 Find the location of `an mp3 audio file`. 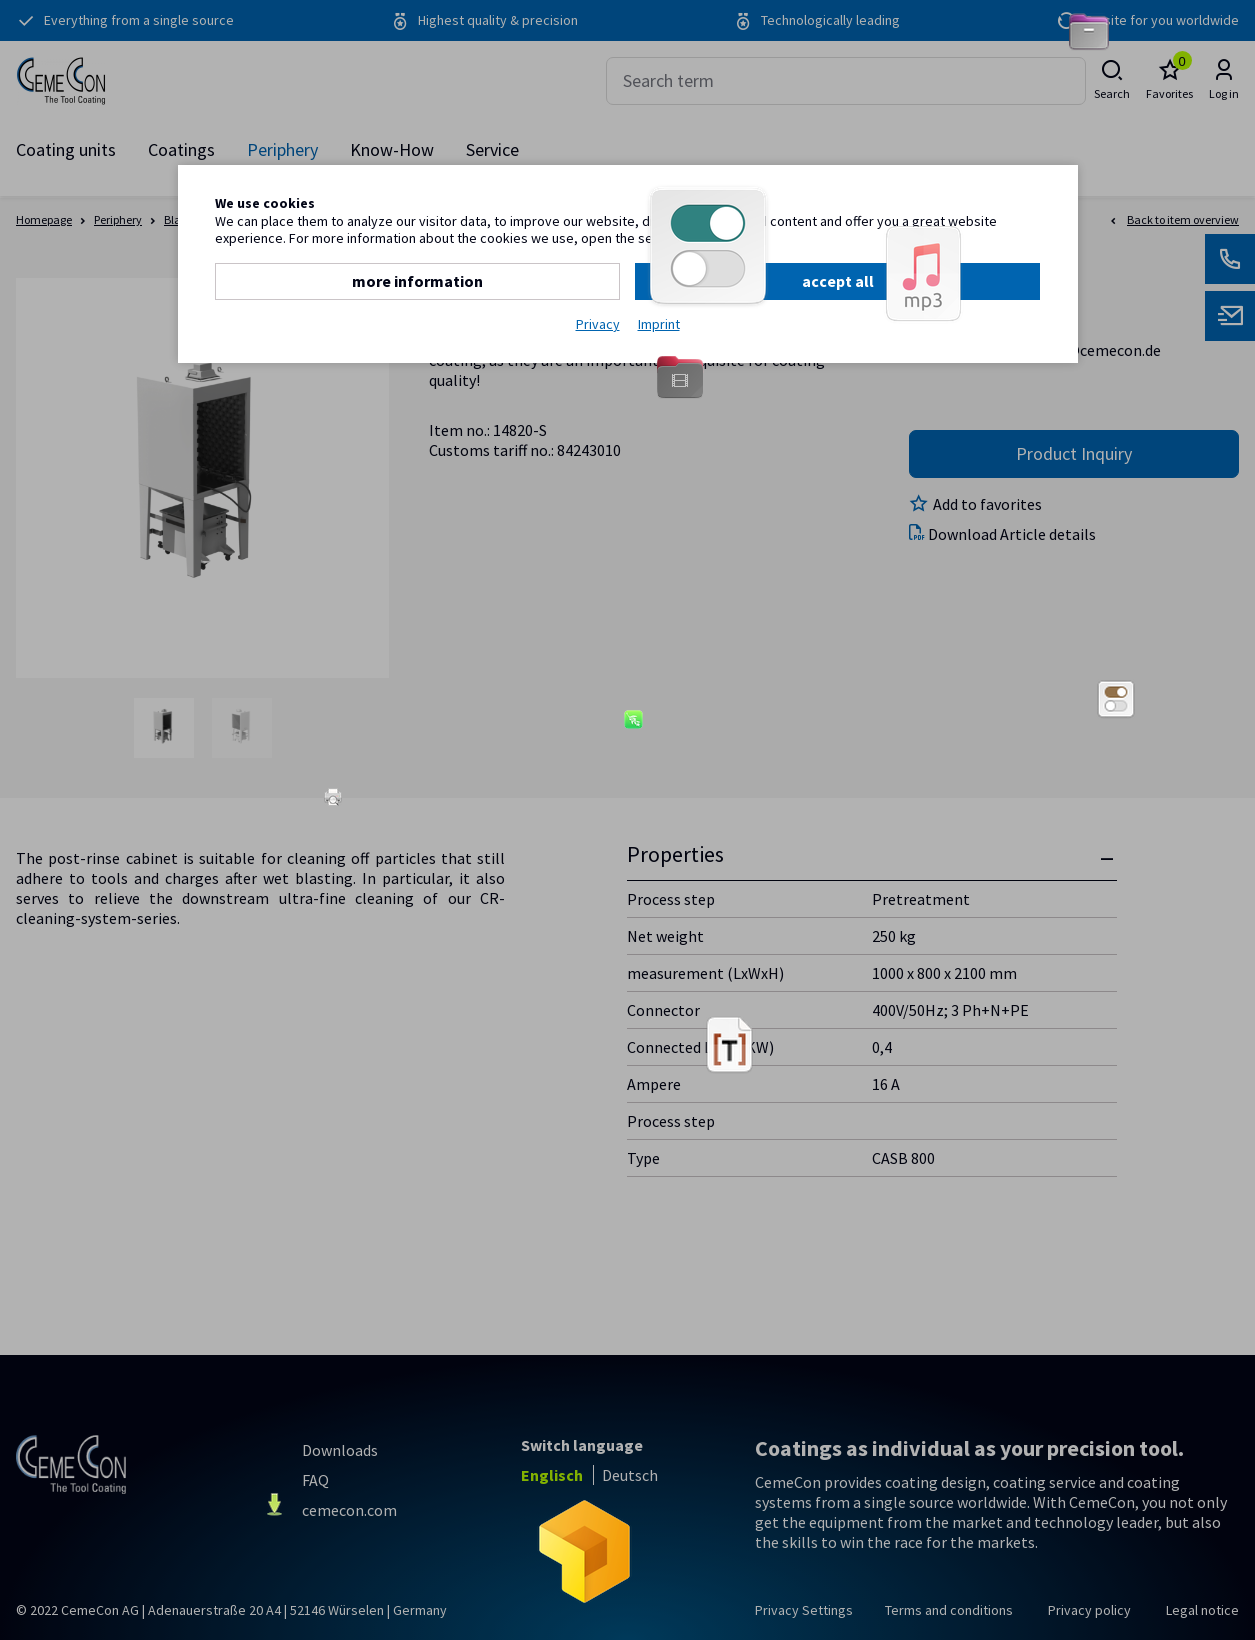

an mp3 audio file is located at coordinates (923, 273).